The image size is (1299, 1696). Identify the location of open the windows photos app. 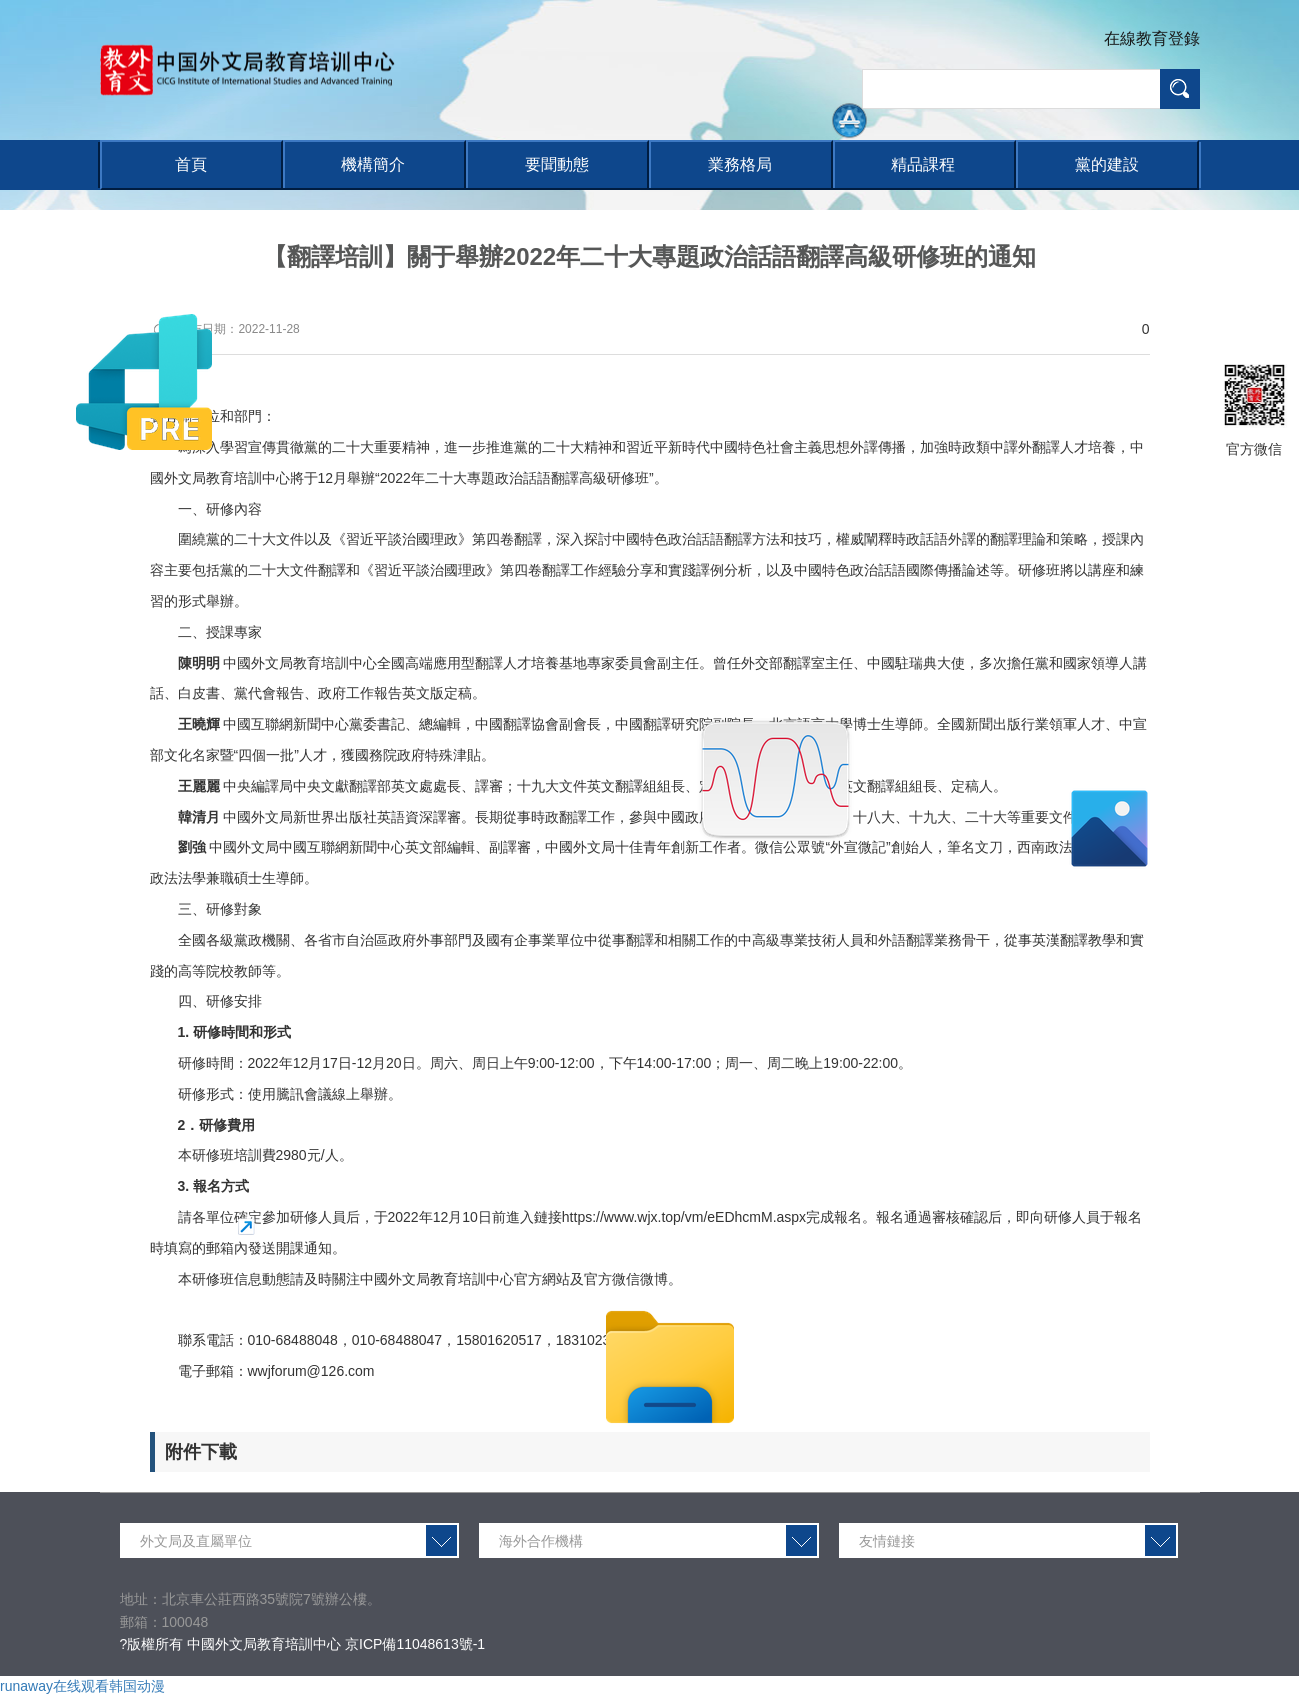
(1109, 828).